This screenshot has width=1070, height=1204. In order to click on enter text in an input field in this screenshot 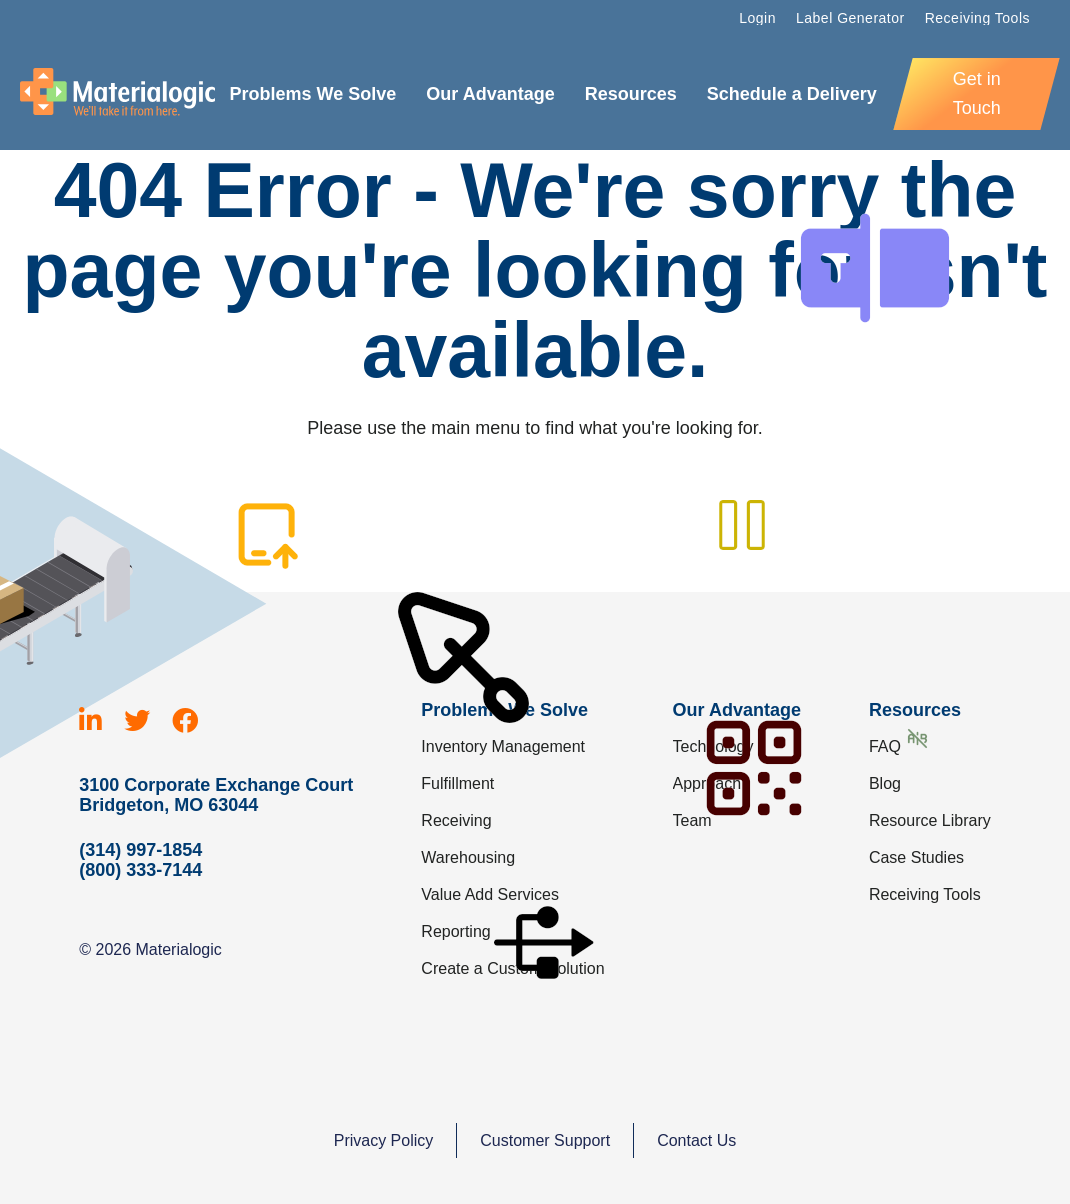, I will do `click(875, 268)`.